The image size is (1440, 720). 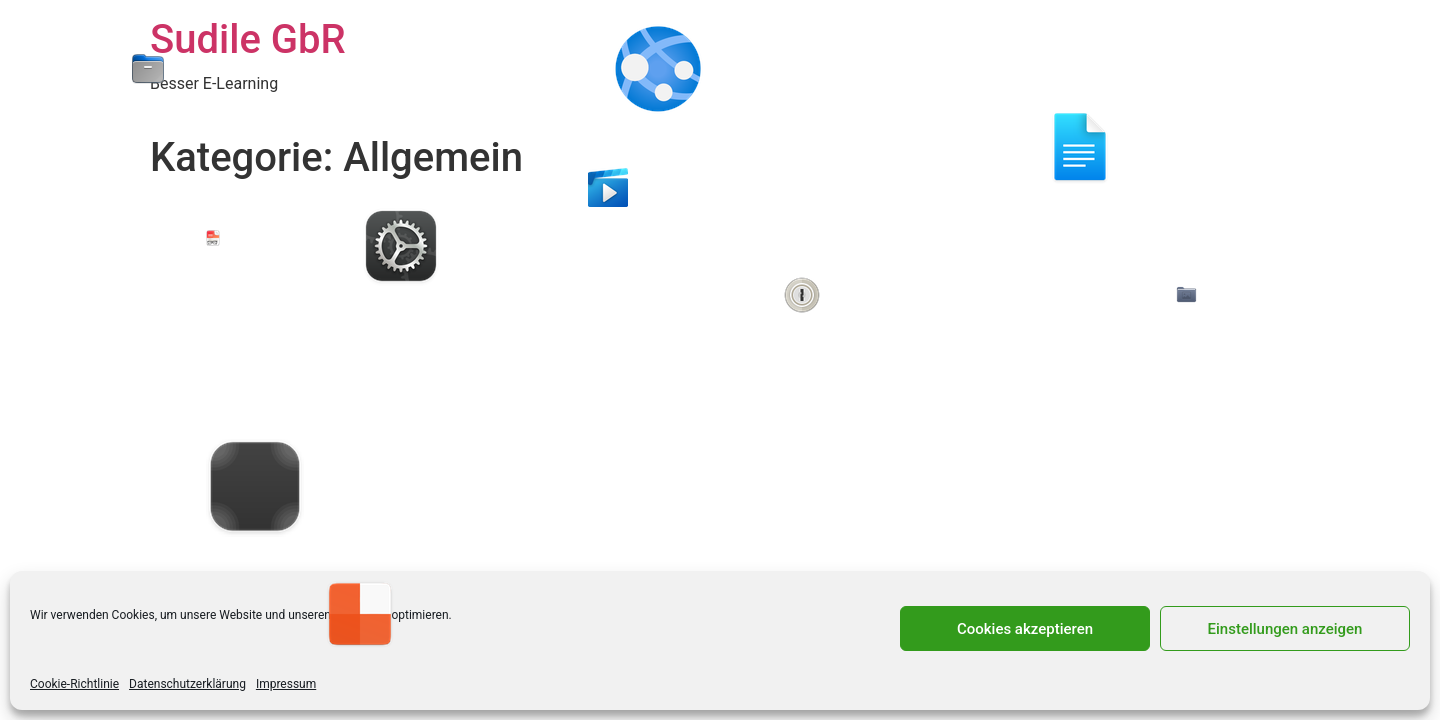 What do you see at coordinates (1186, 294) in the screenshot?
I see `open your images folder` at bounding box center [1186, 294].